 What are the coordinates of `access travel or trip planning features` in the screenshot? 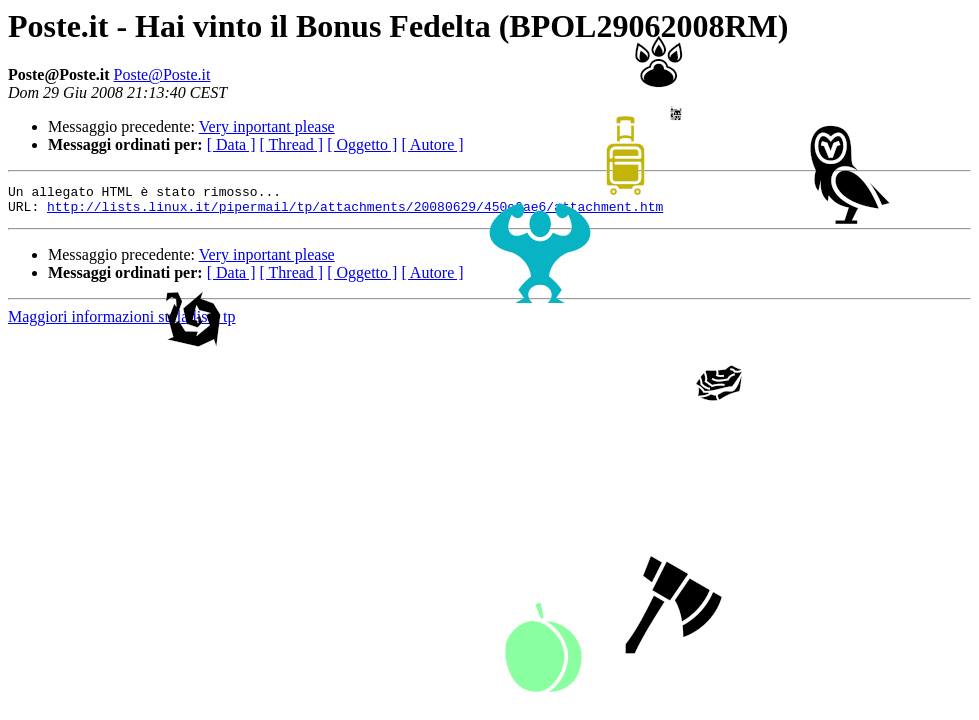 It's located at (625, 155).